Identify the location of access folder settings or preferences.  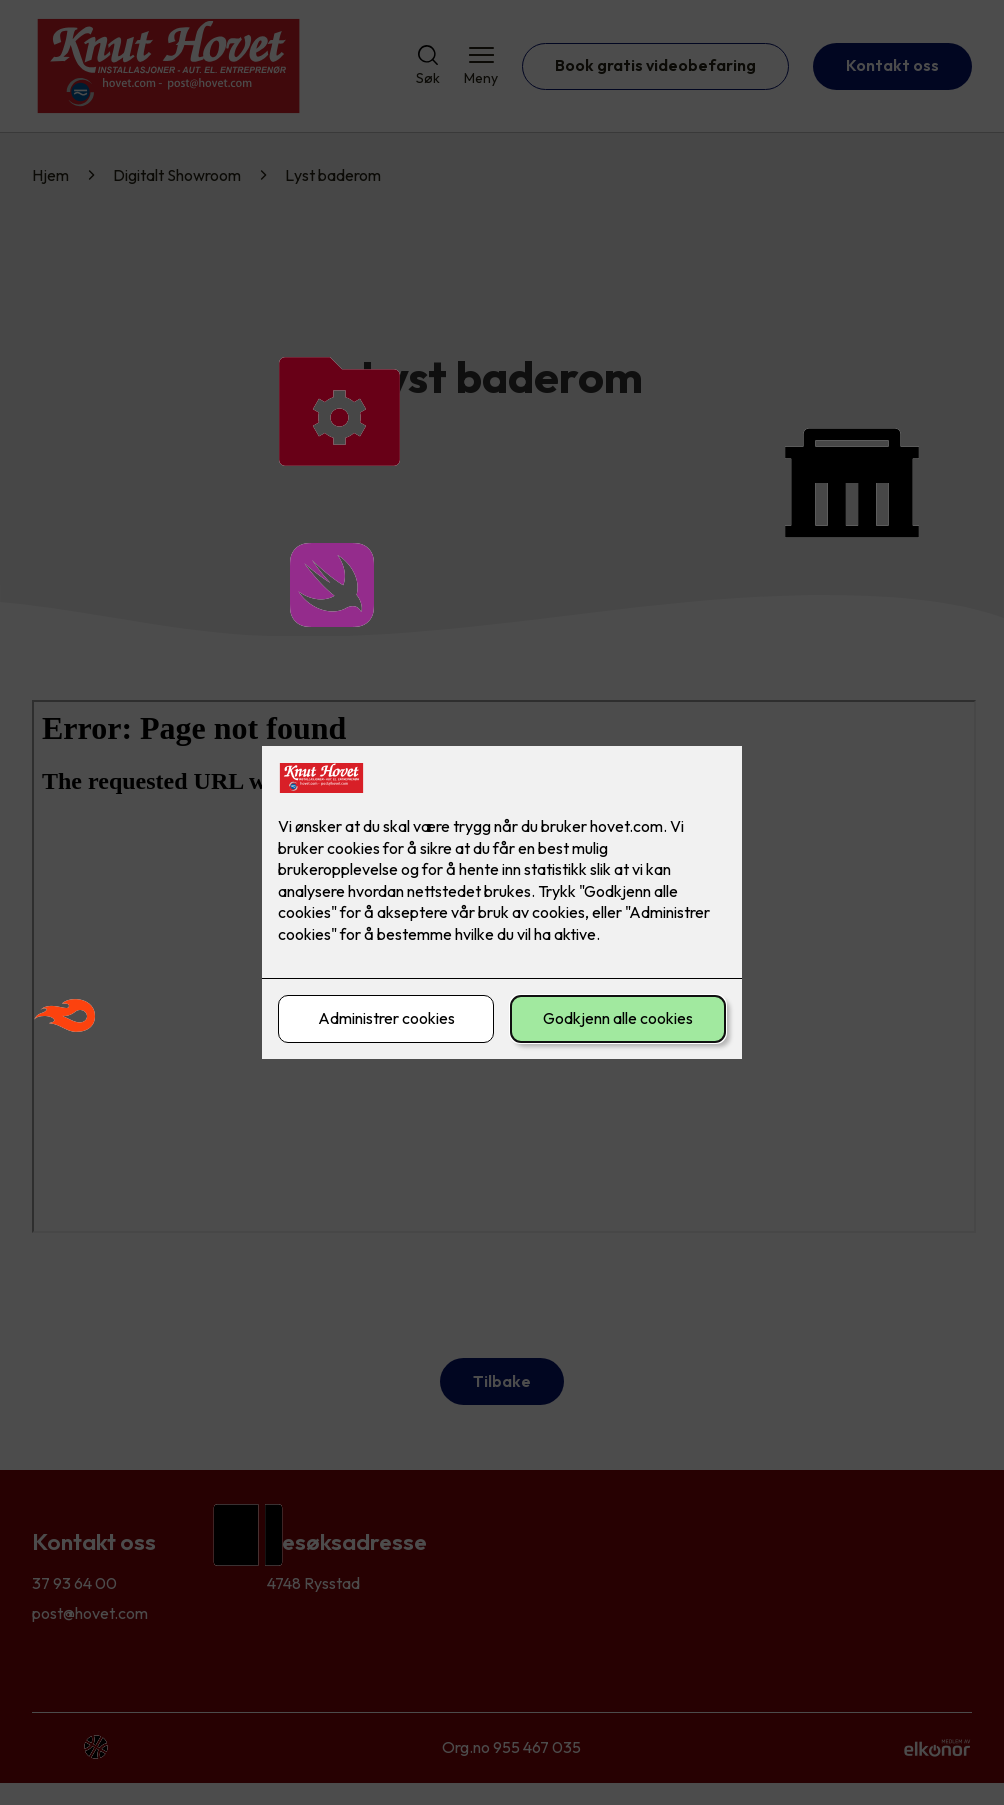
(339, 411).